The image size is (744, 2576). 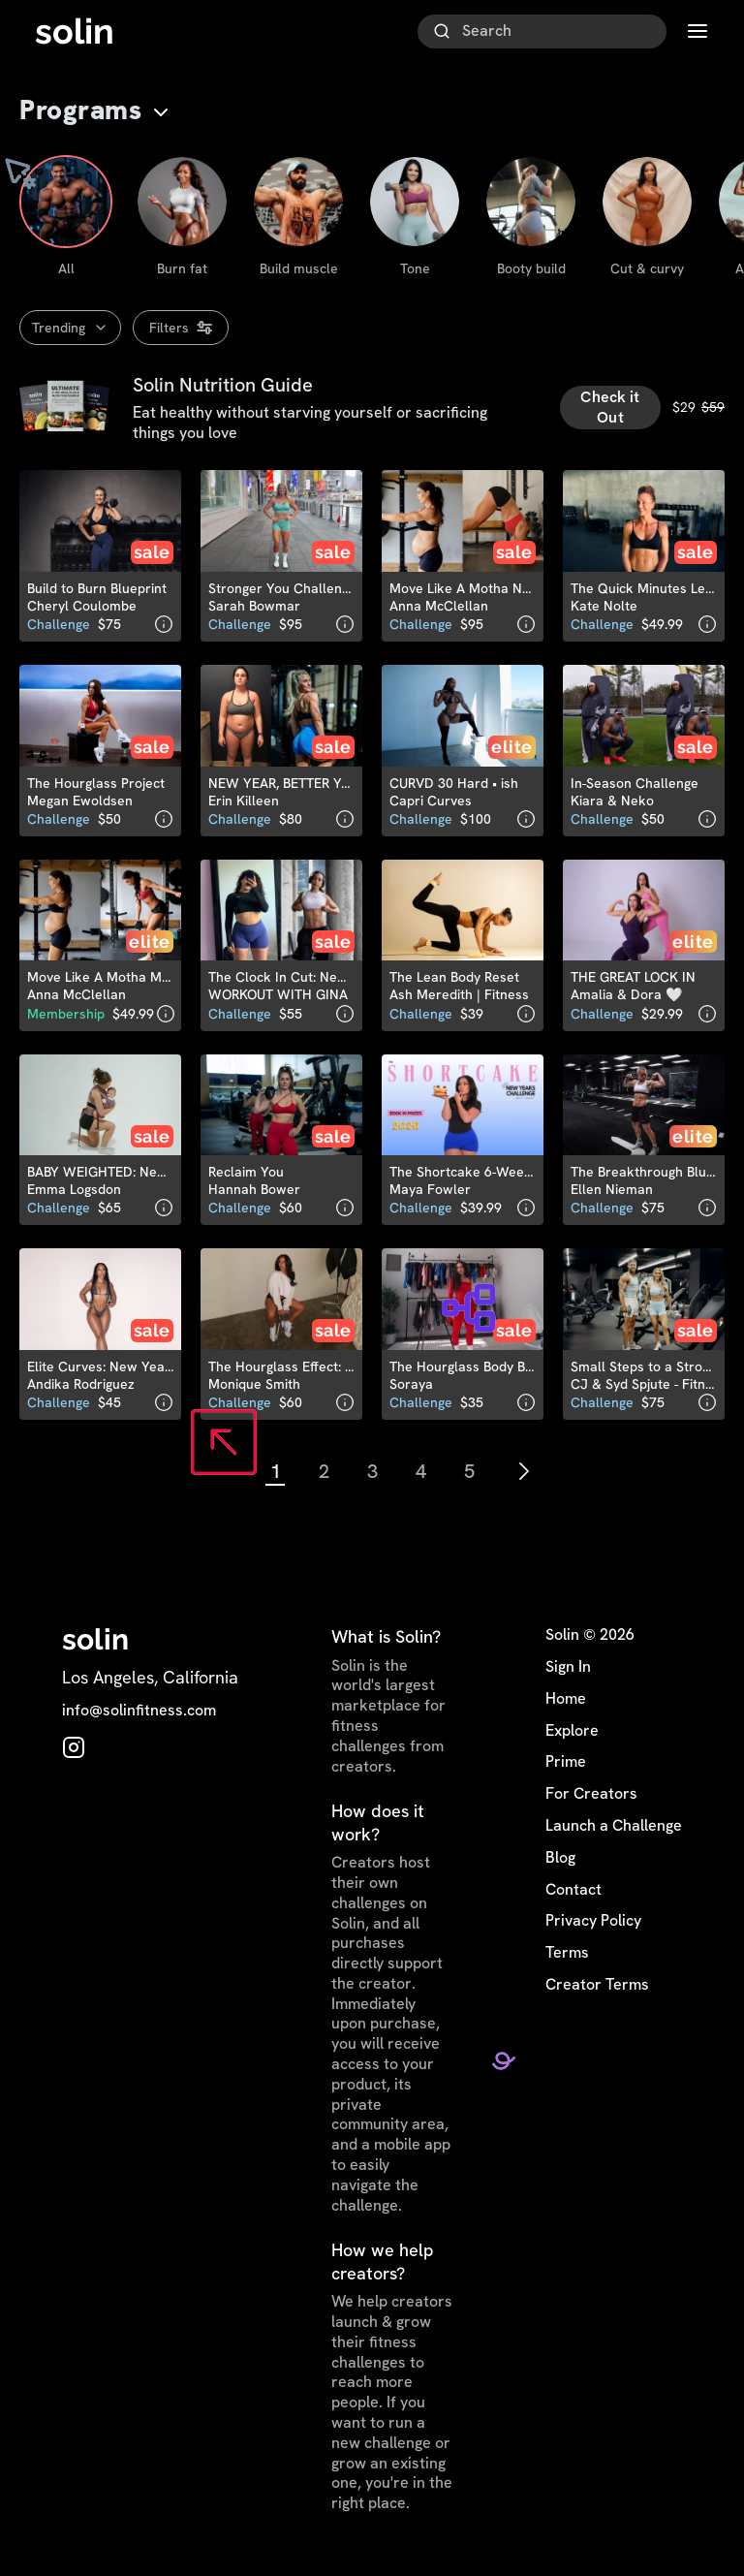 I want to click on navigate to previous or parent section, so click(x=224, y=1442).